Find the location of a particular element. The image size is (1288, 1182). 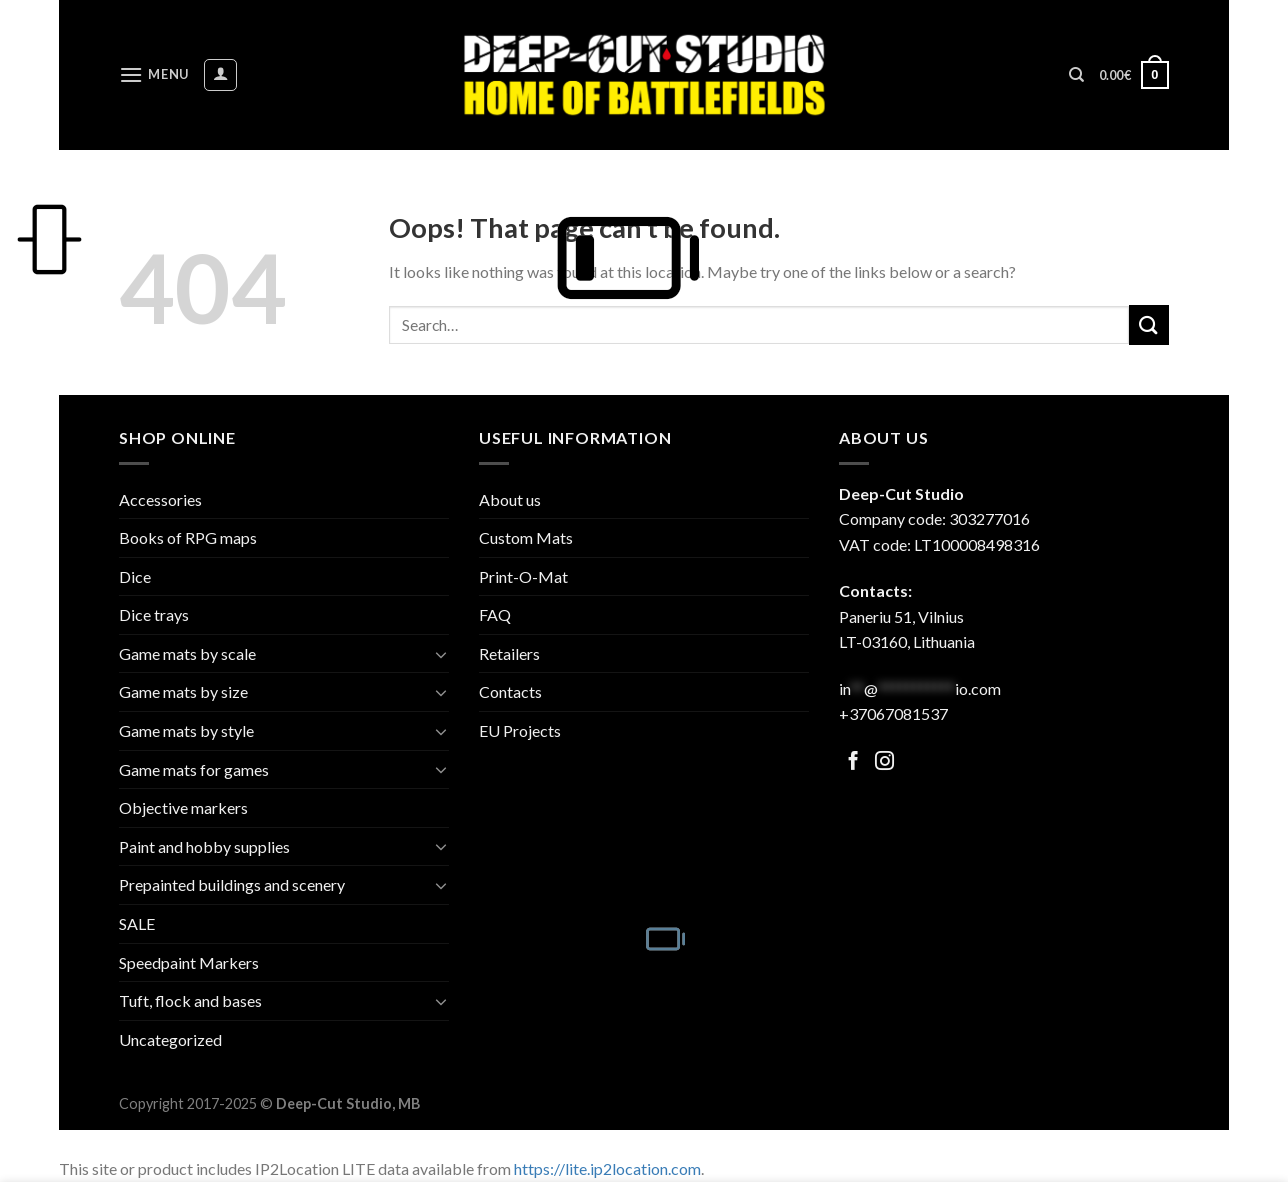

center align object vertically is located at coordinates (49, 239).